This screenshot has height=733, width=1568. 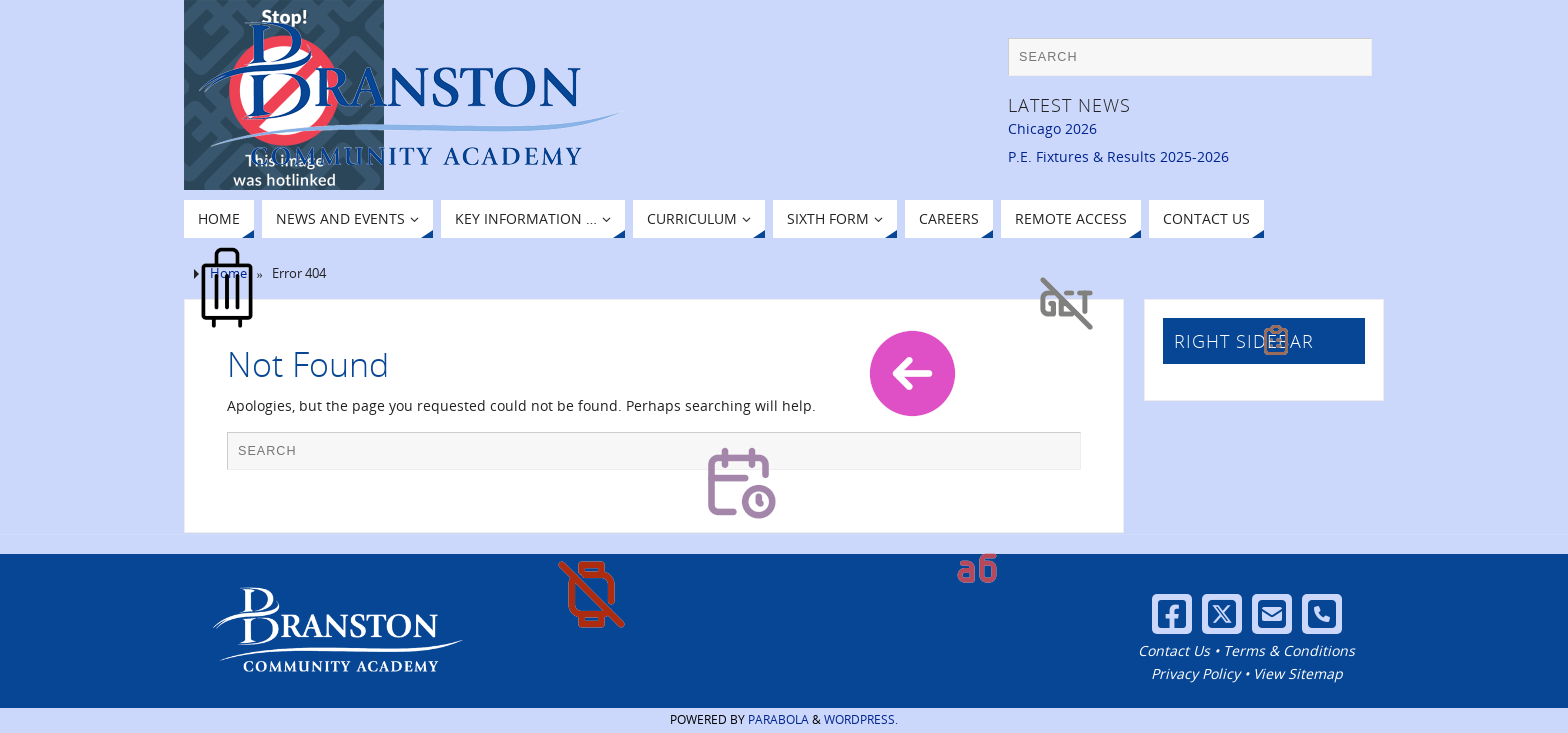 What do you see at coordinates (738, 481) in the screenshot?
I see `schedule an event with a specific time` at bounding box center [738, 481].